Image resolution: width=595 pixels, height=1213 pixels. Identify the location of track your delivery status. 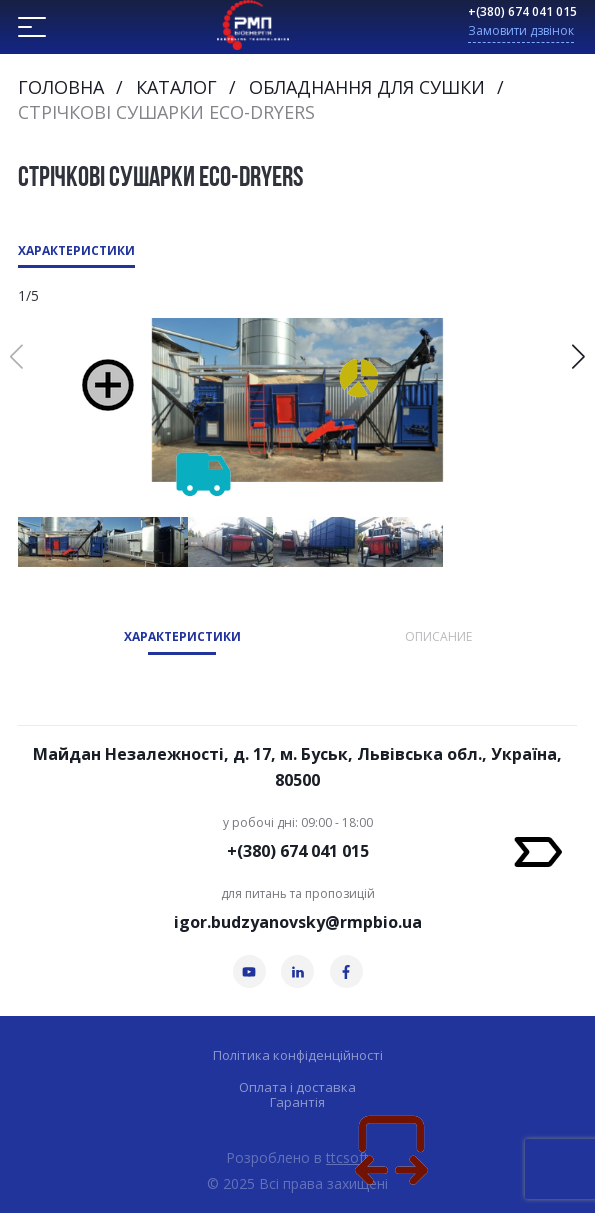
(203, 474).